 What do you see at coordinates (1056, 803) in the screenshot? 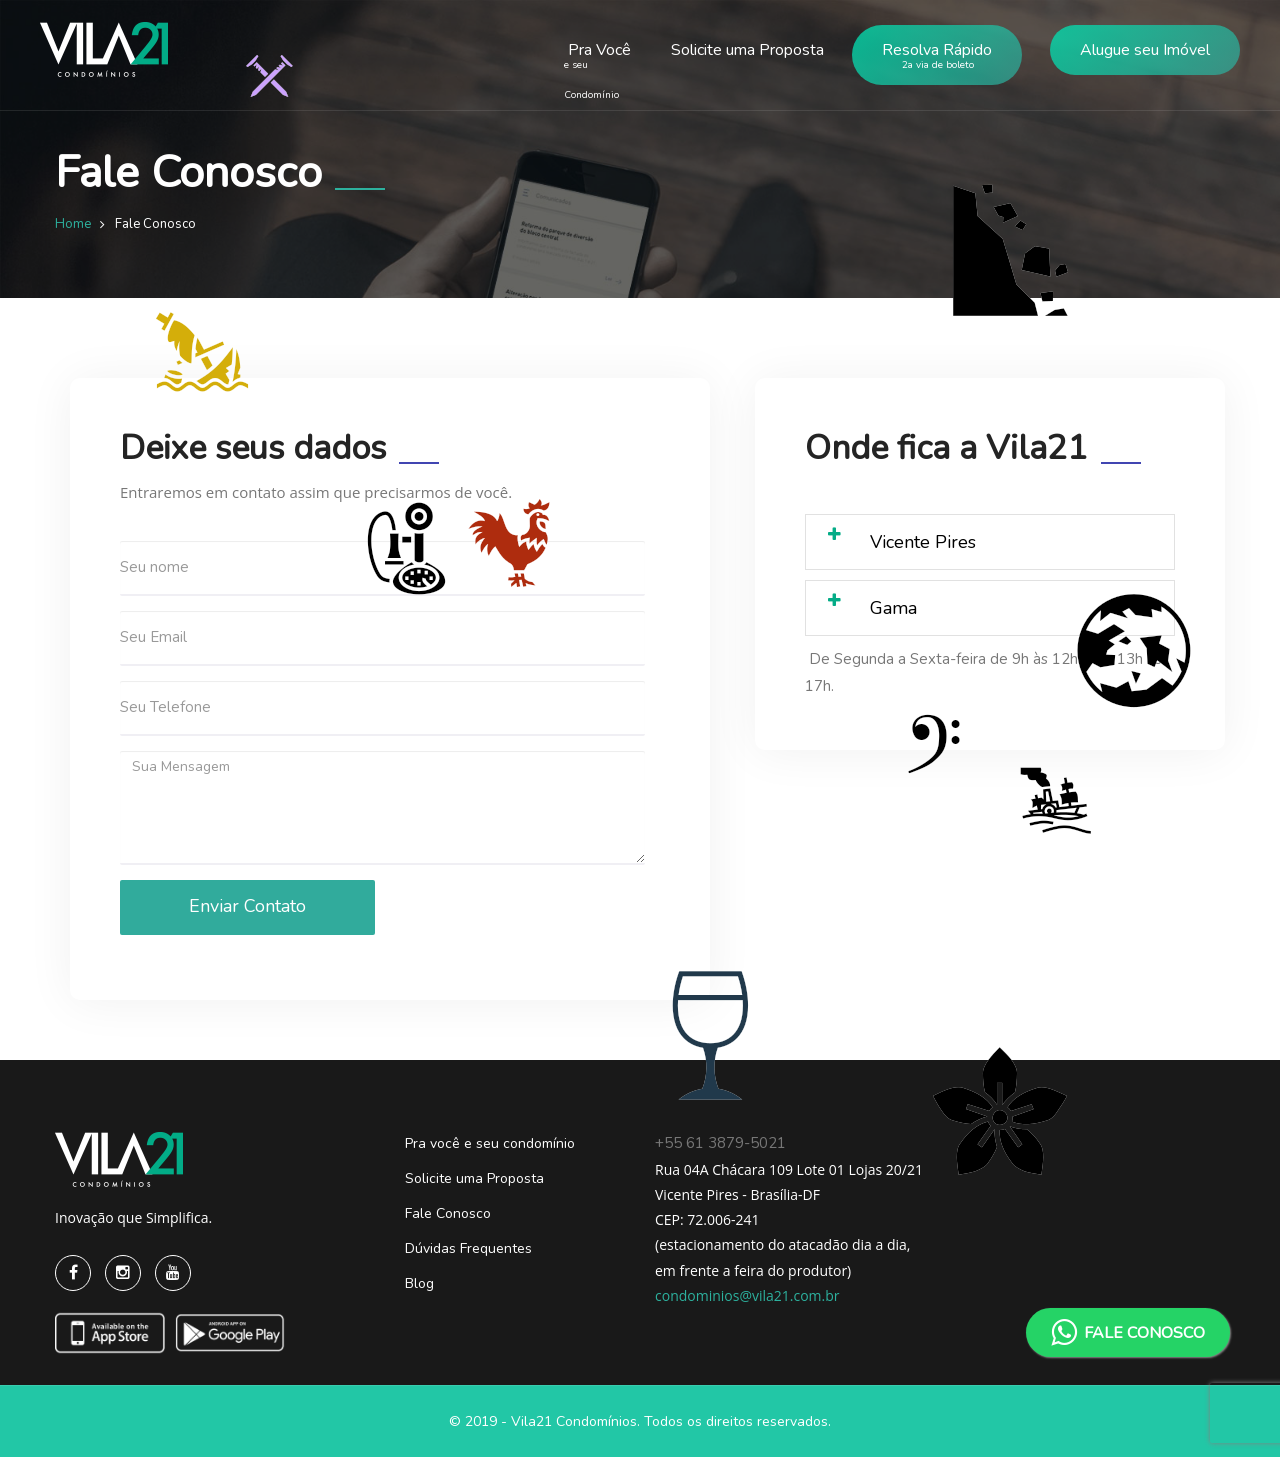
I see `view naval fleet or warship units` at bounding box center [1056, 803].